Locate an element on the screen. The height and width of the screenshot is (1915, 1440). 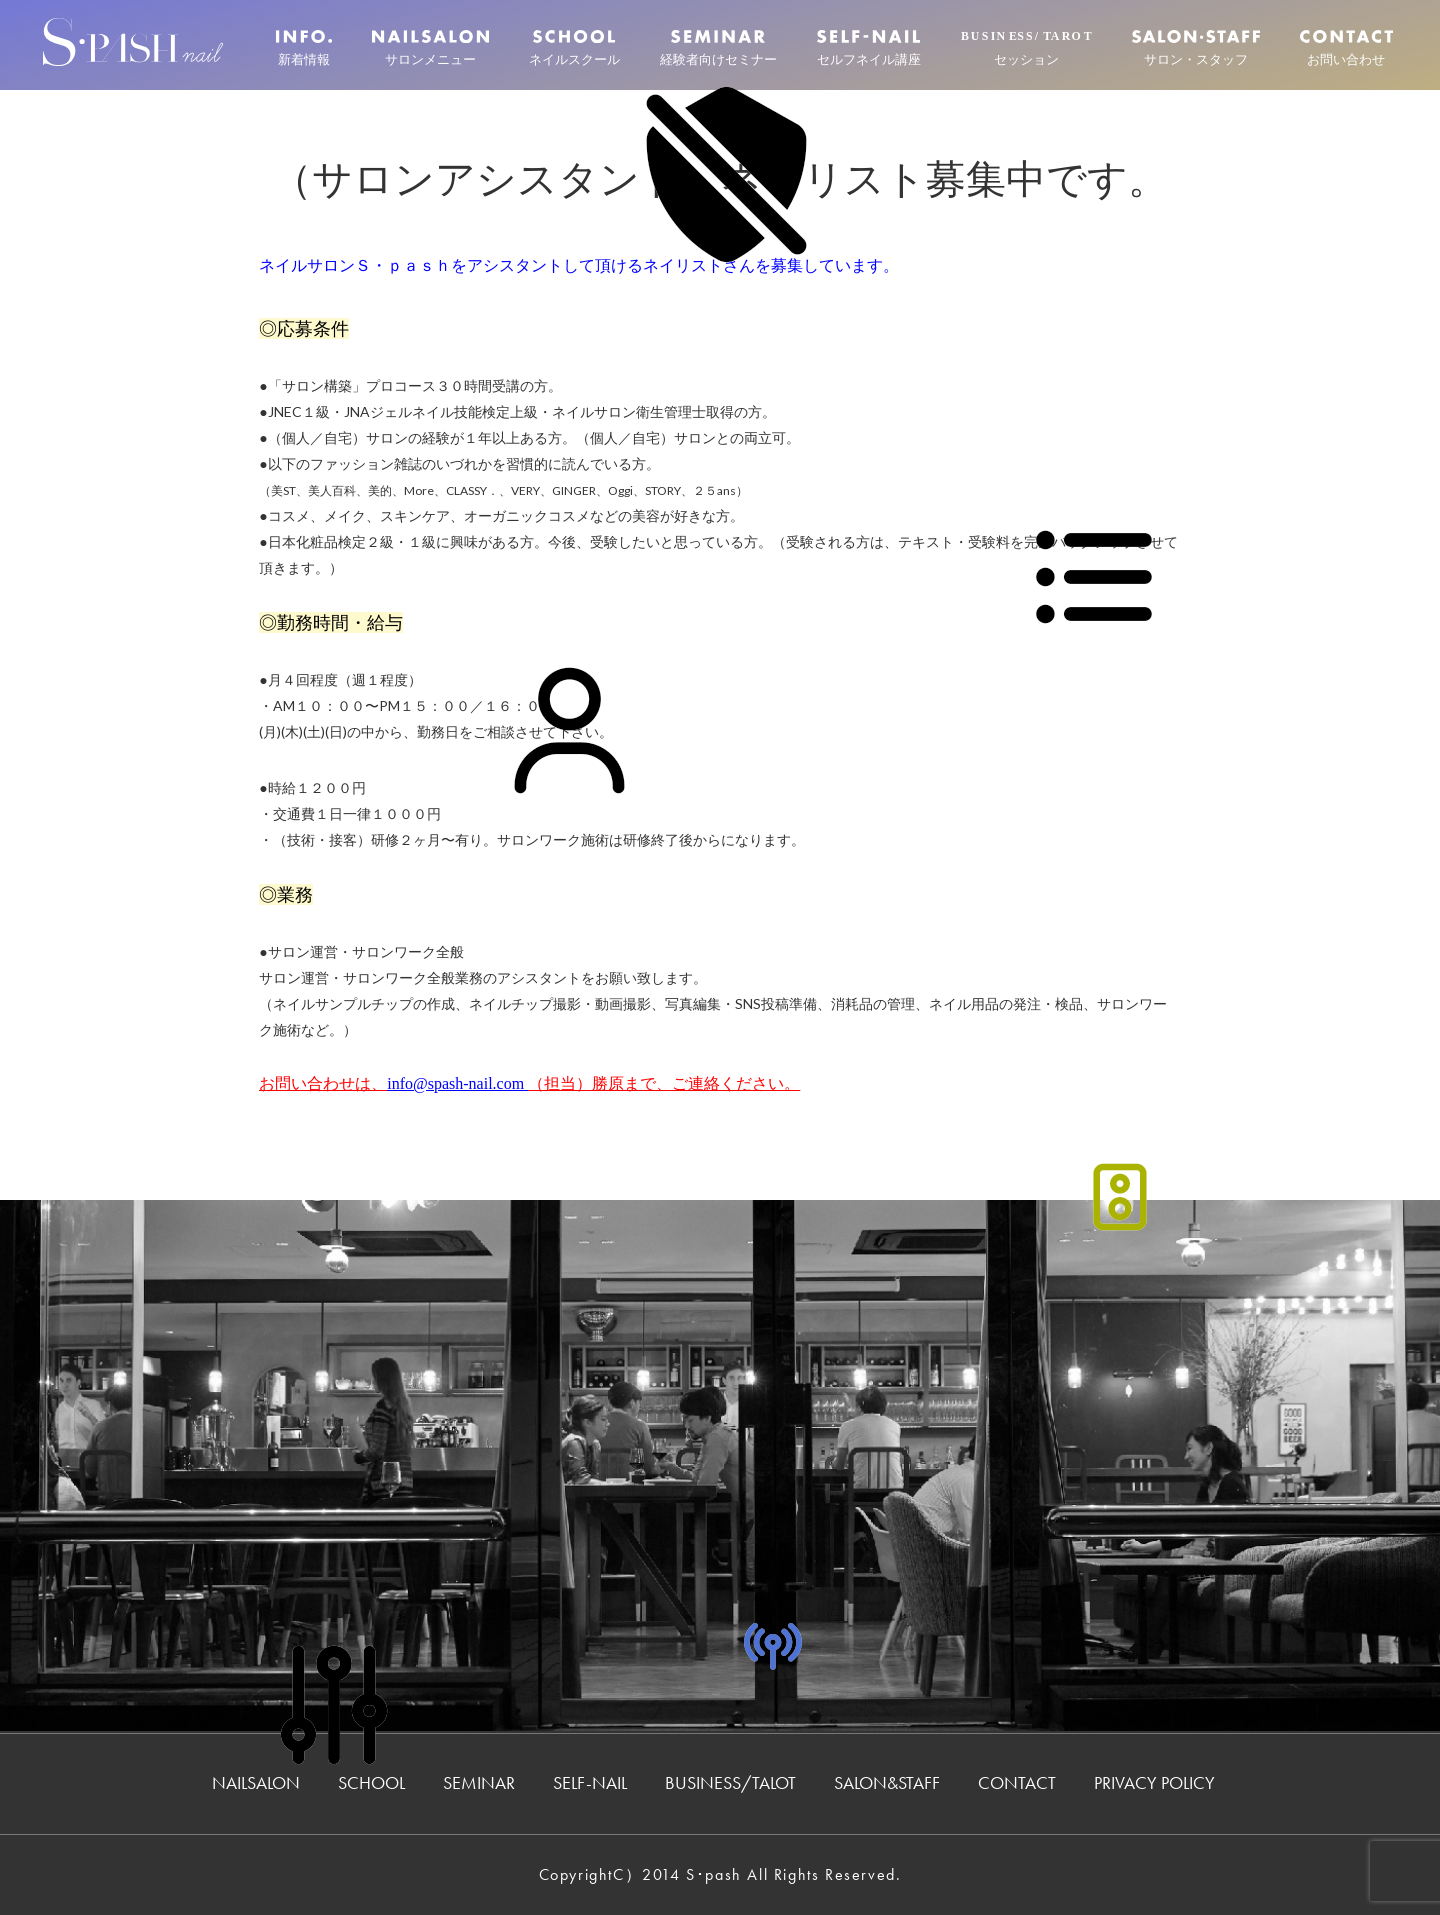
security or protection is disabled is located at coordinates (726, 174).